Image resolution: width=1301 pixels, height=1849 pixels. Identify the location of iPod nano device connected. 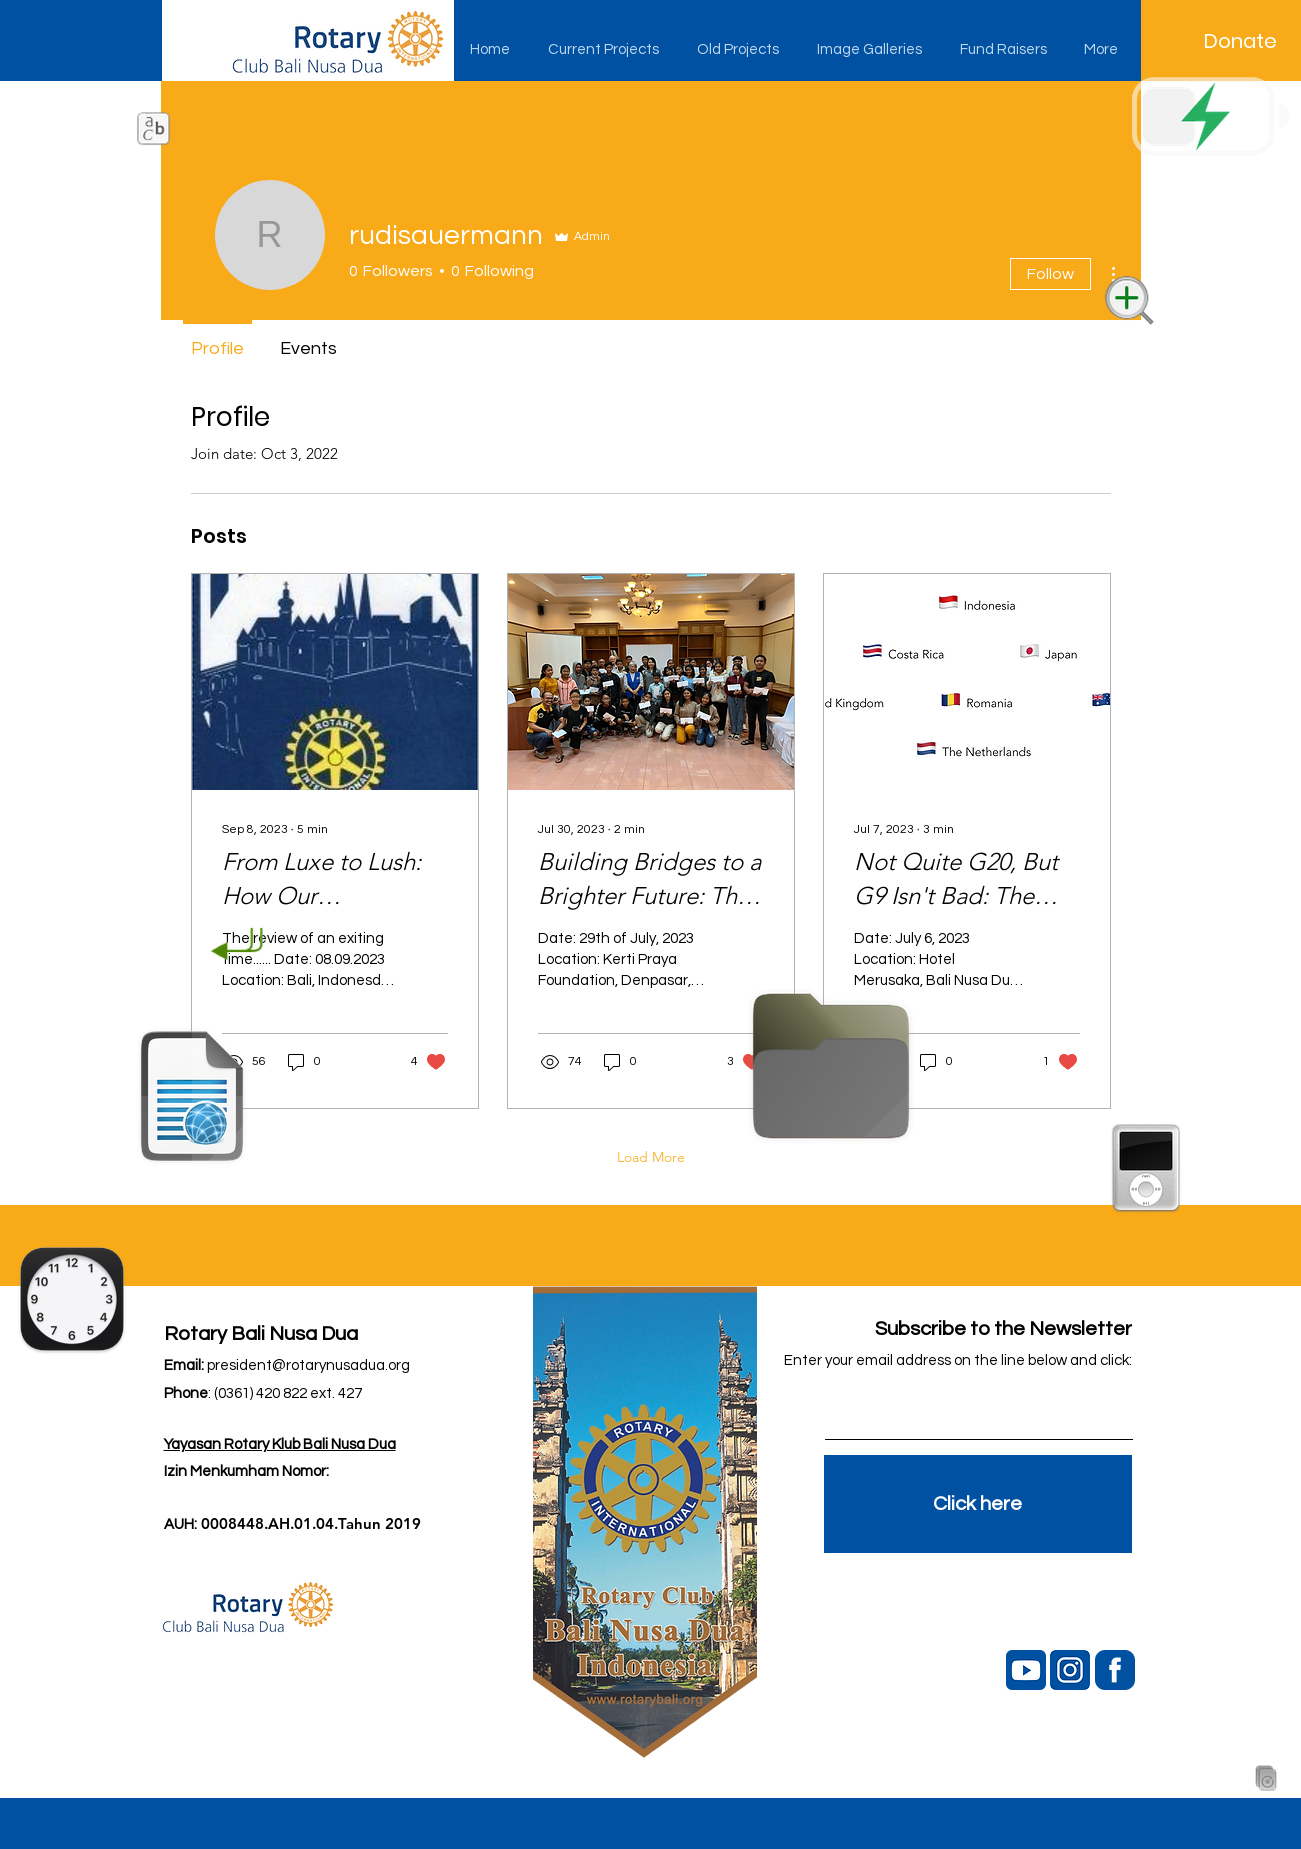
(1146, 1148).